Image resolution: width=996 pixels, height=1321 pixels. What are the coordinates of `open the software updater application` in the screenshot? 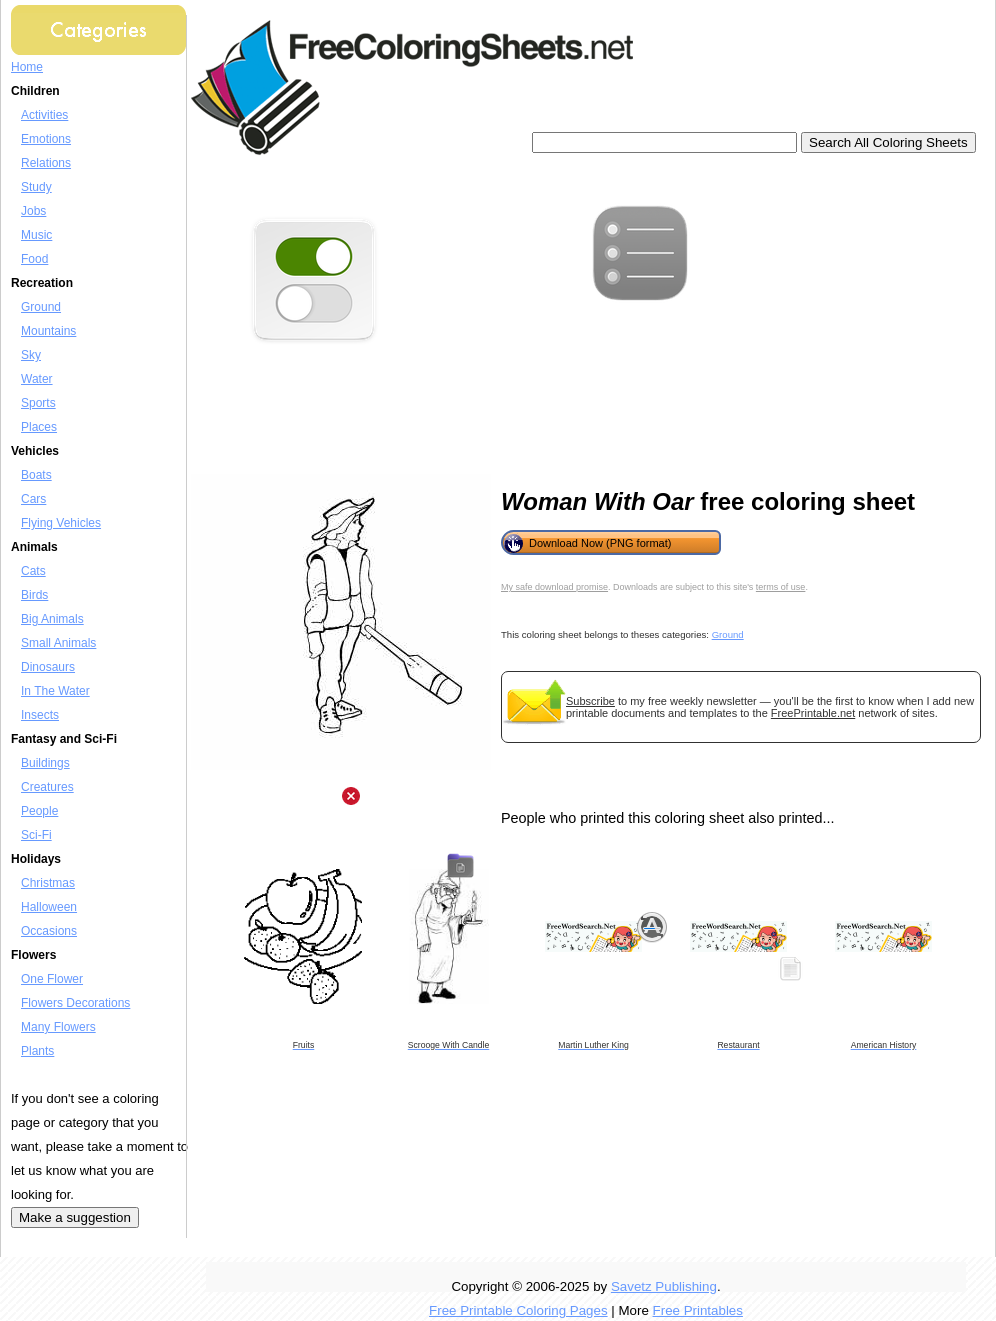 It's located at (652, 927).